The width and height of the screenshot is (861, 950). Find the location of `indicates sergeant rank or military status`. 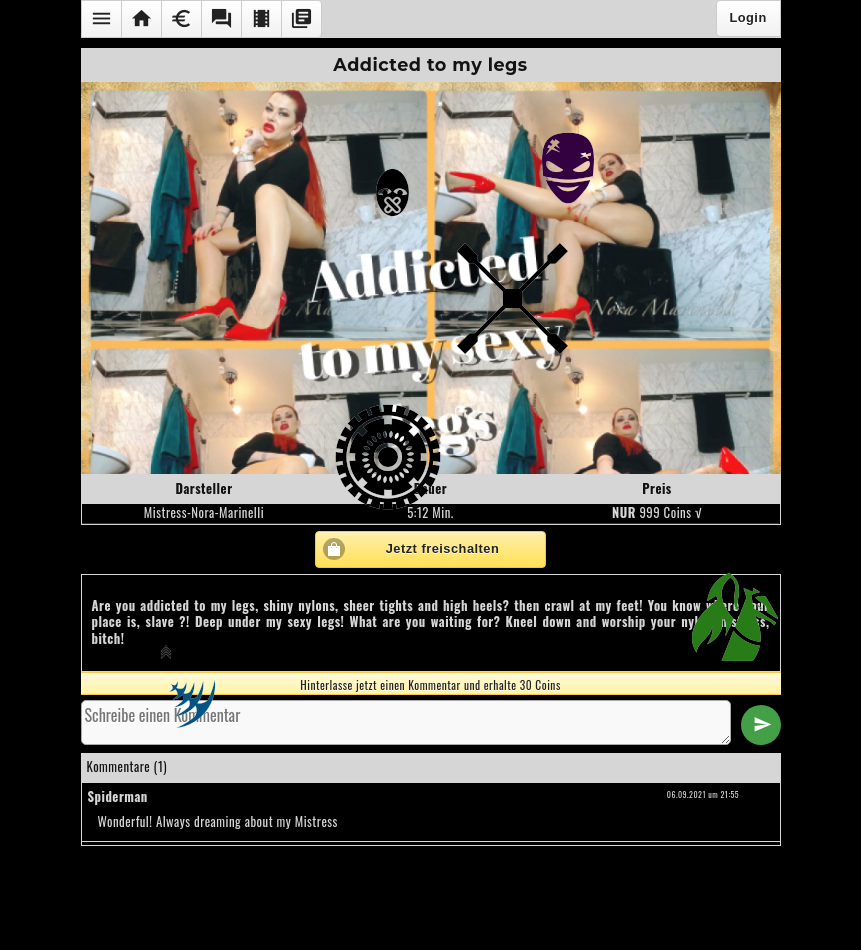

indicates sergeant rank or military status is located at coordinates (166, 652).